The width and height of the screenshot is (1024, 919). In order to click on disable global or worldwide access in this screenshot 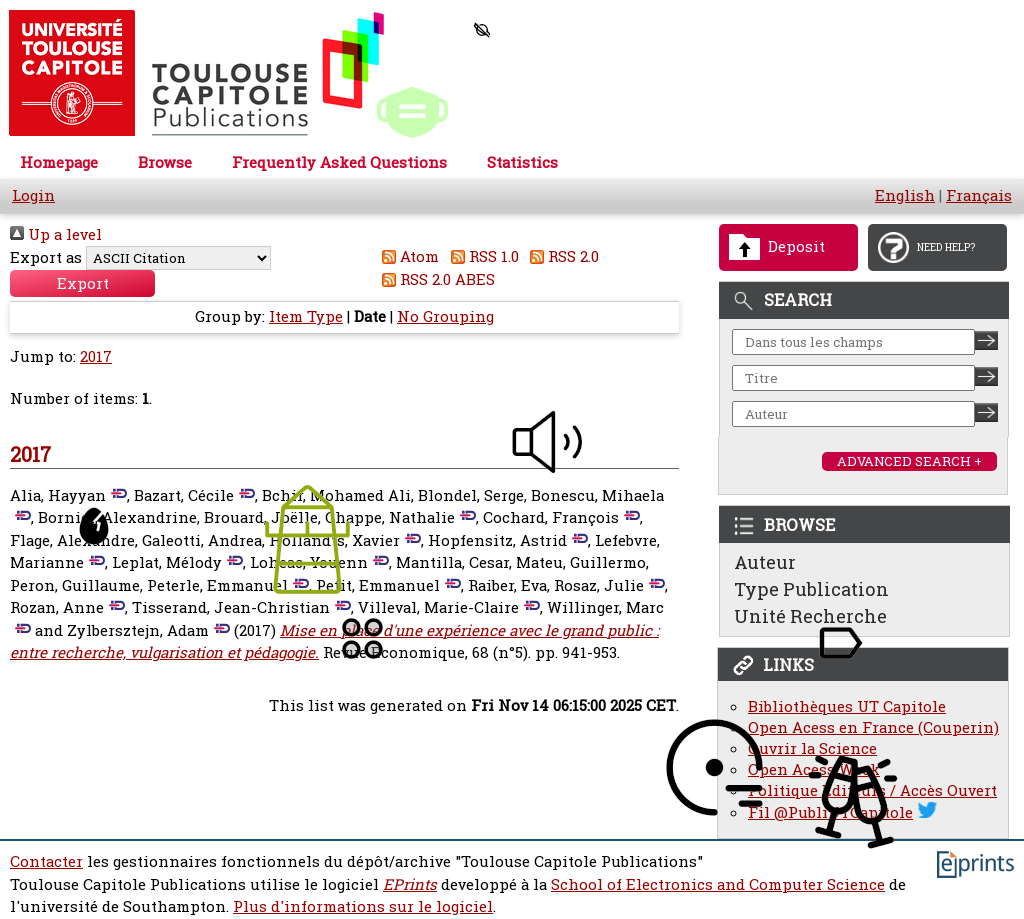, I will do `click(482, 30)`.